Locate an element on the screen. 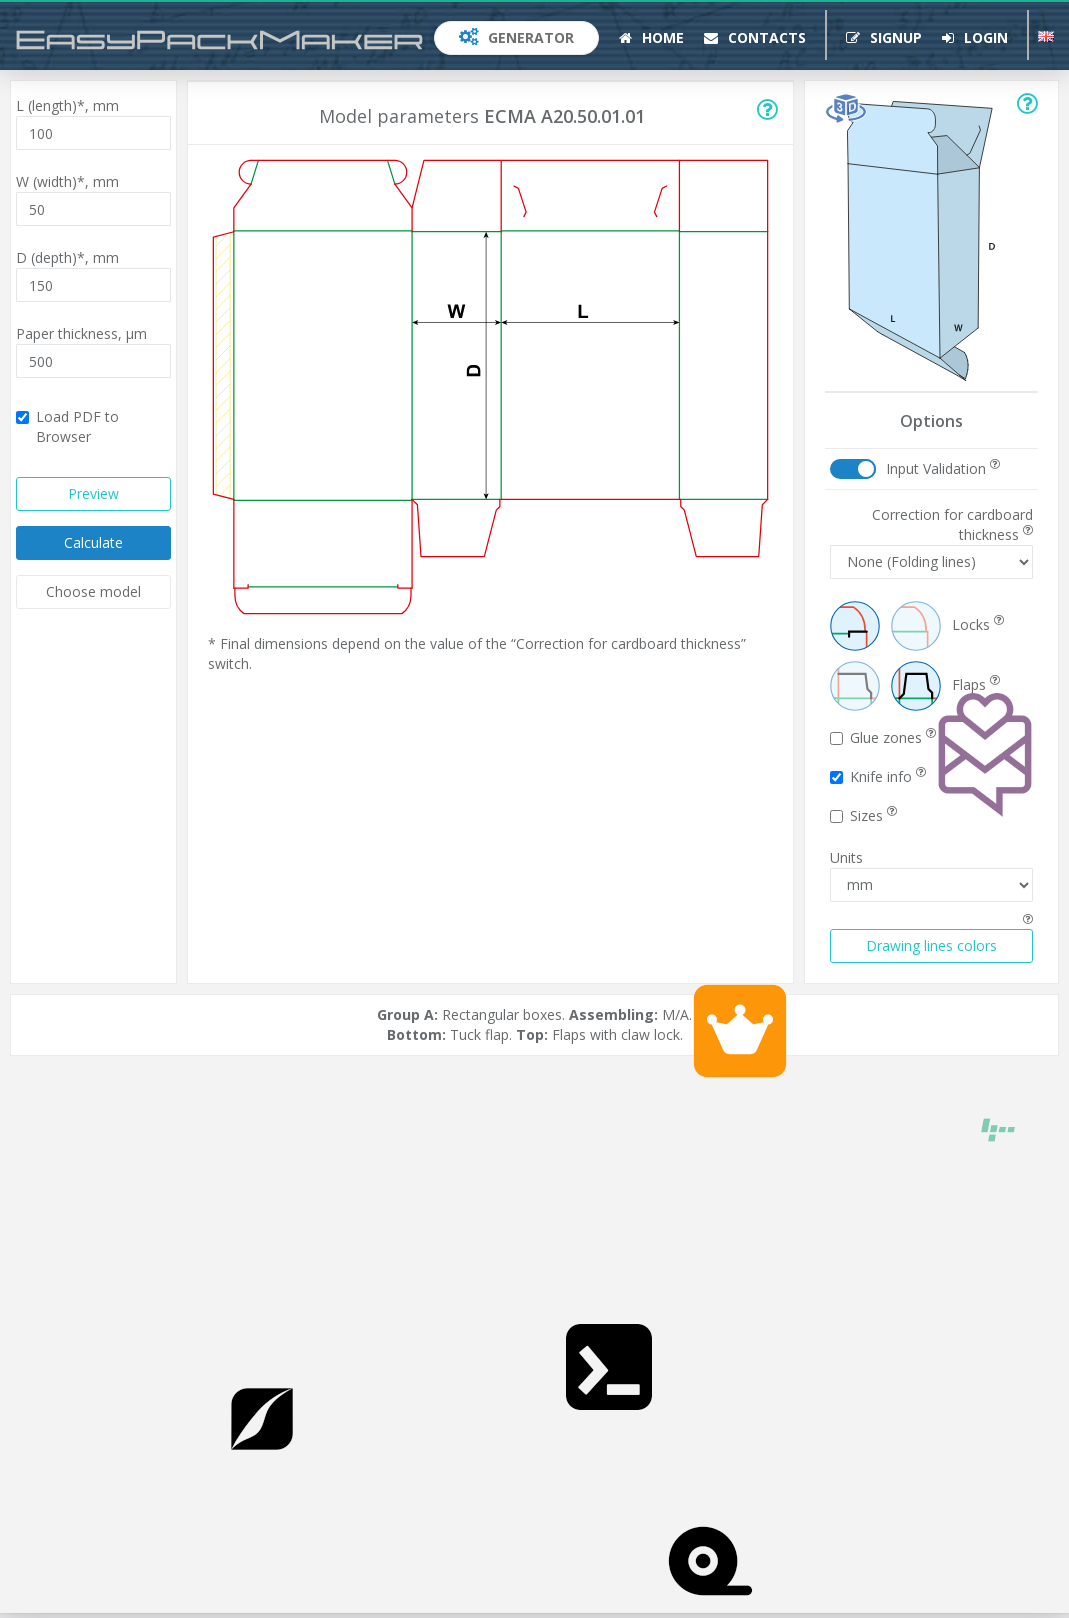  pied piper logo is located at coordinates (262, 1419).